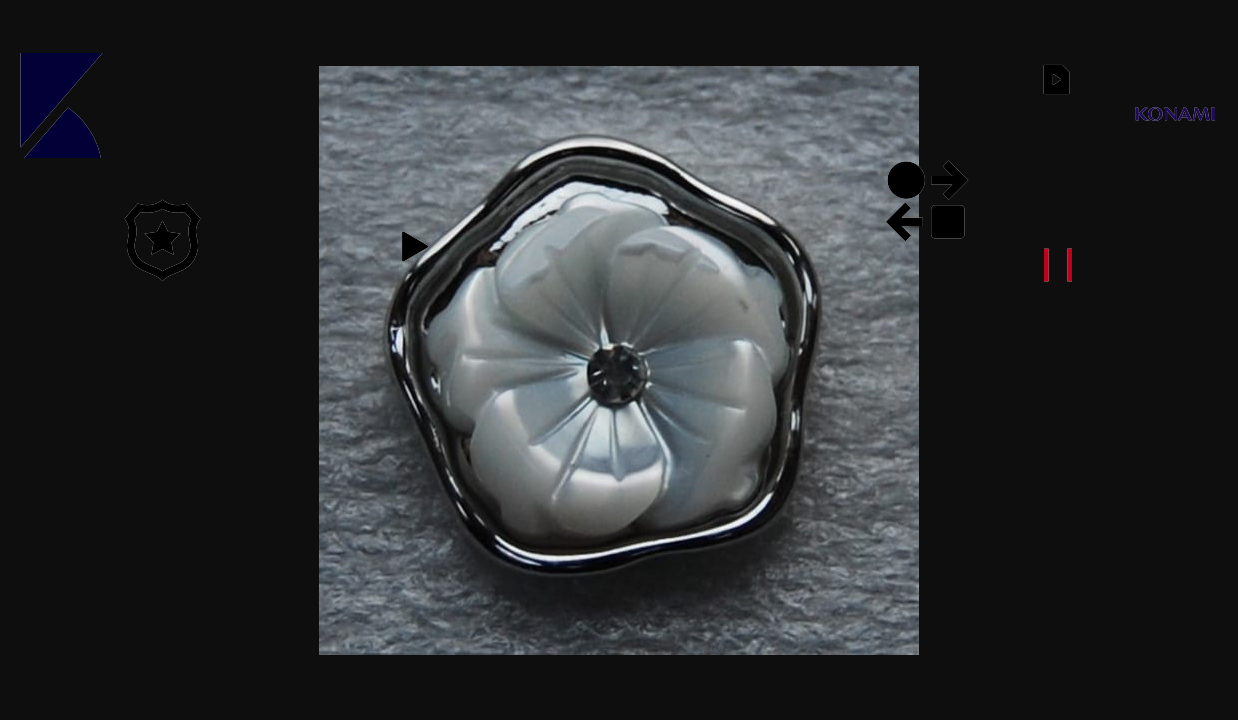  I want to click on indicates law enforcement or official authority, so click(162, 239).